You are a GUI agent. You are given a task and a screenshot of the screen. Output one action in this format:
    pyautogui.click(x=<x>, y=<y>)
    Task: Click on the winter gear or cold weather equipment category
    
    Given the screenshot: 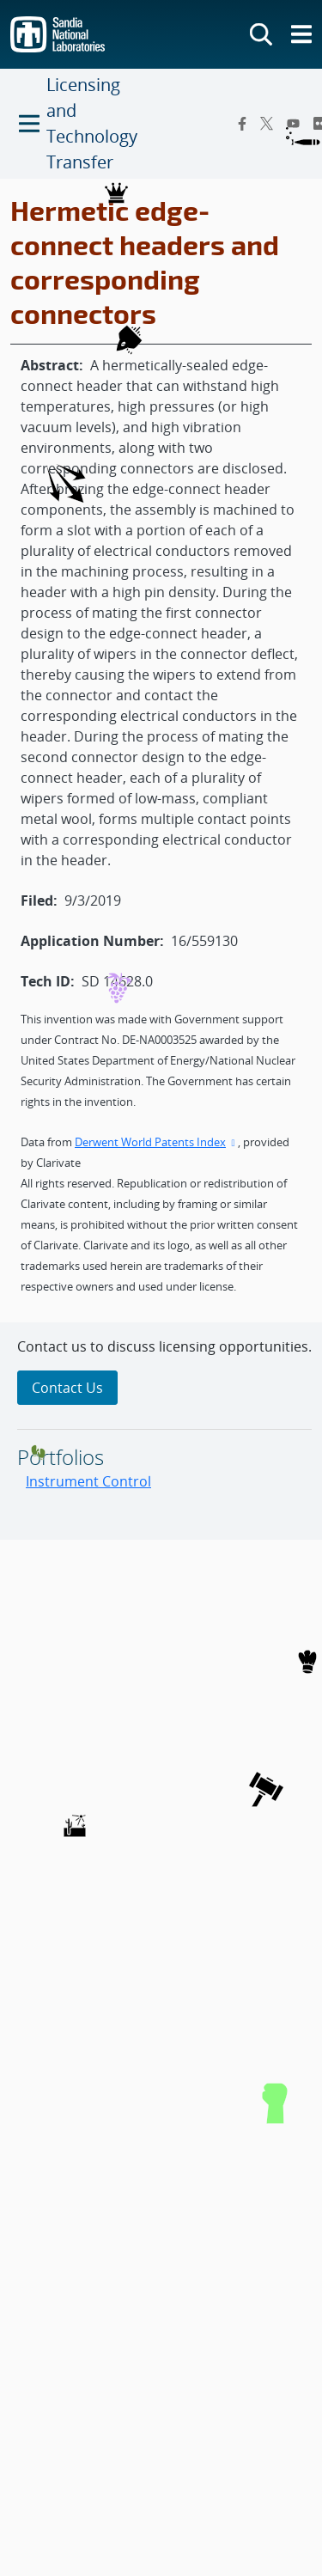 What is the action you would take?
    pyautogui.click(x=38, y=1452)
    